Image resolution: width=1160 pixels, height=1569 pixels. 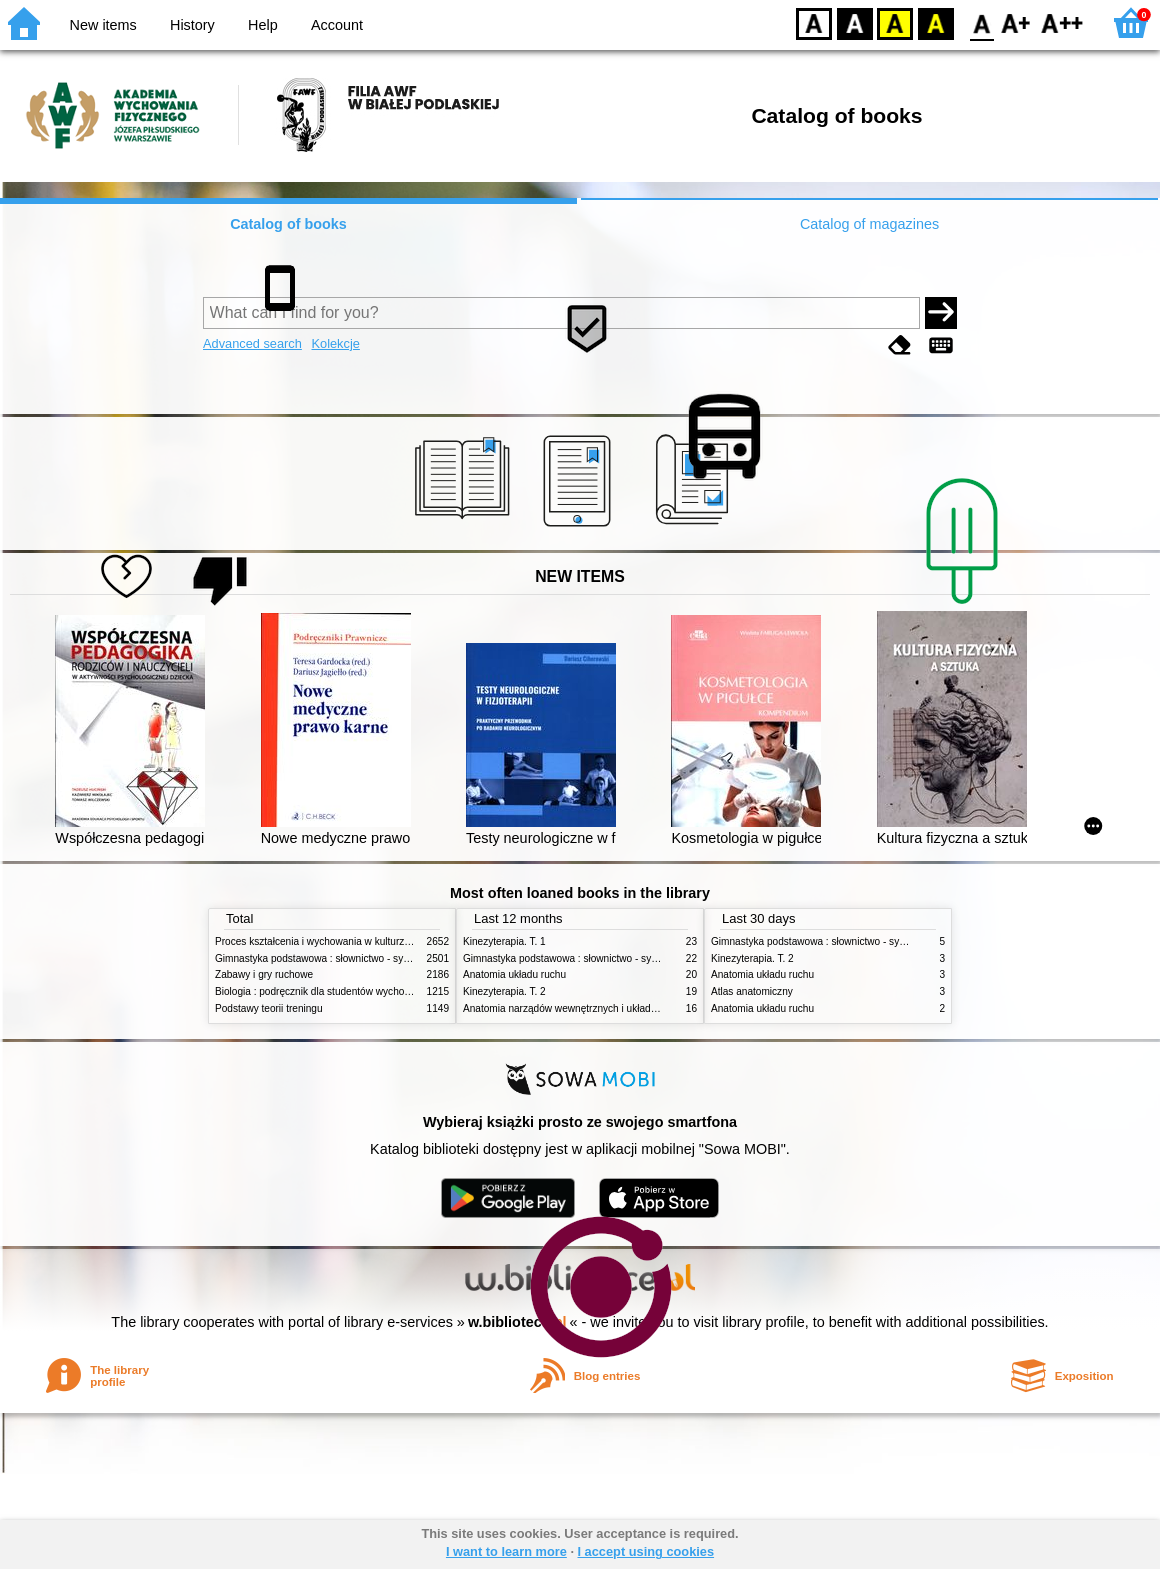 I want to click on dislike or downvote content, so click(x=220, y=579).